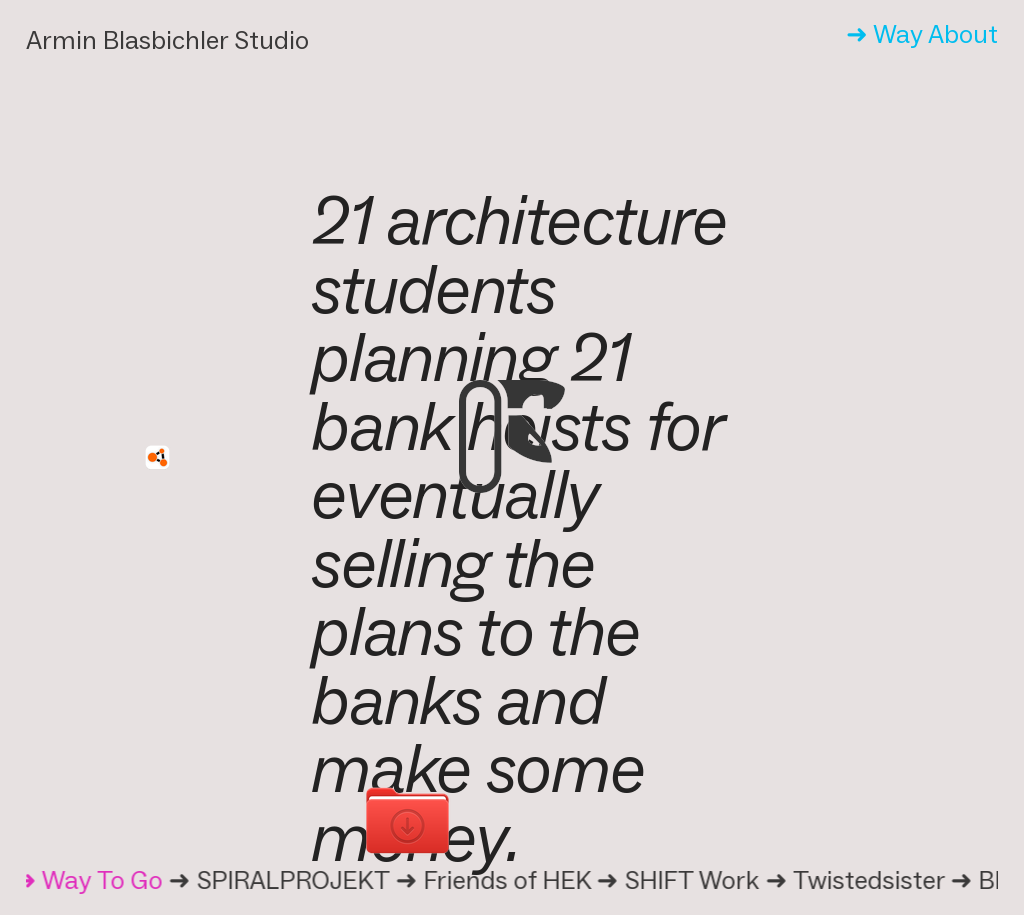 This screenshot has width=1024, height=915. I want to click on access system utilities and tools, so click(515, 436).